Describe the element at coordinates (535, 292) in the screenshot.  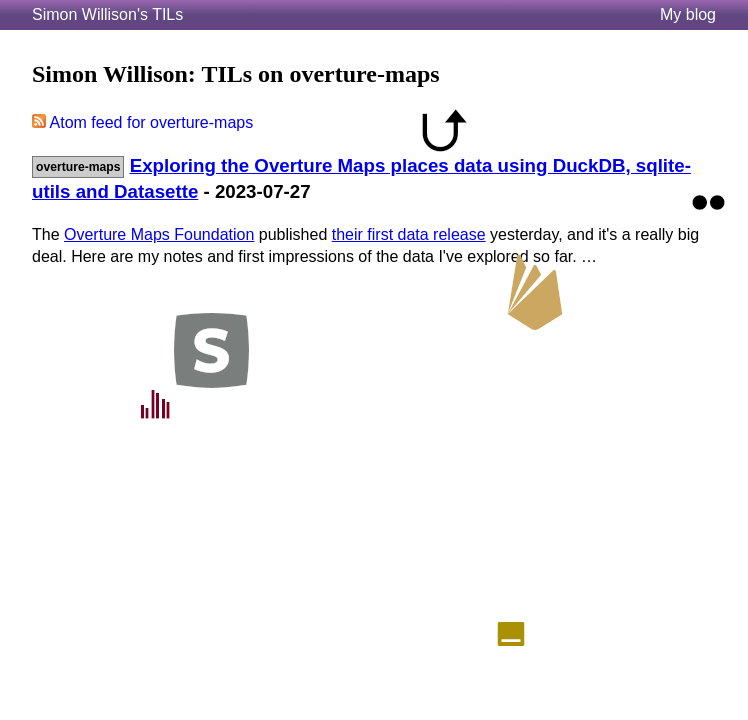
I see `Firebase platform logo` at that location.